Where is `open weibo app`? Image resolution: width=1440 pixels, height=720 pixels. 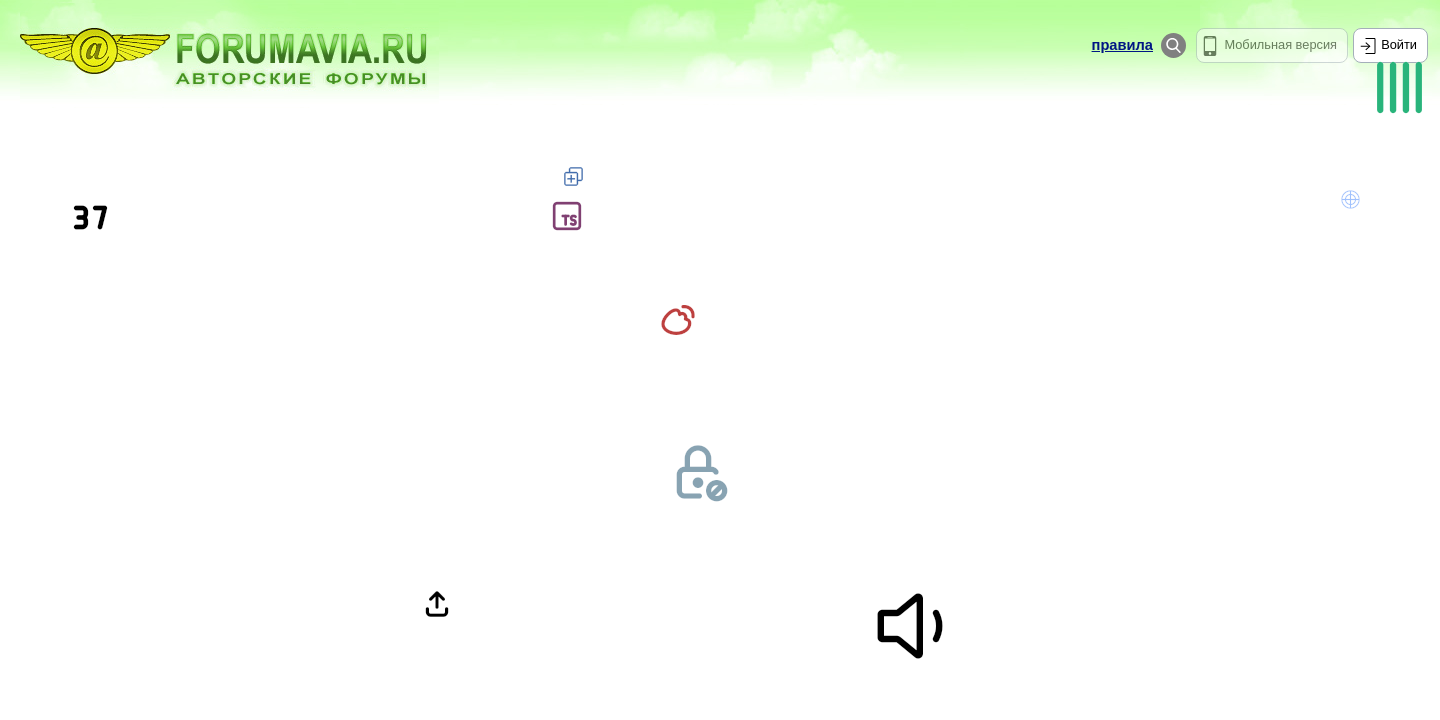
open weibo app is located at coordinates (678, 320).